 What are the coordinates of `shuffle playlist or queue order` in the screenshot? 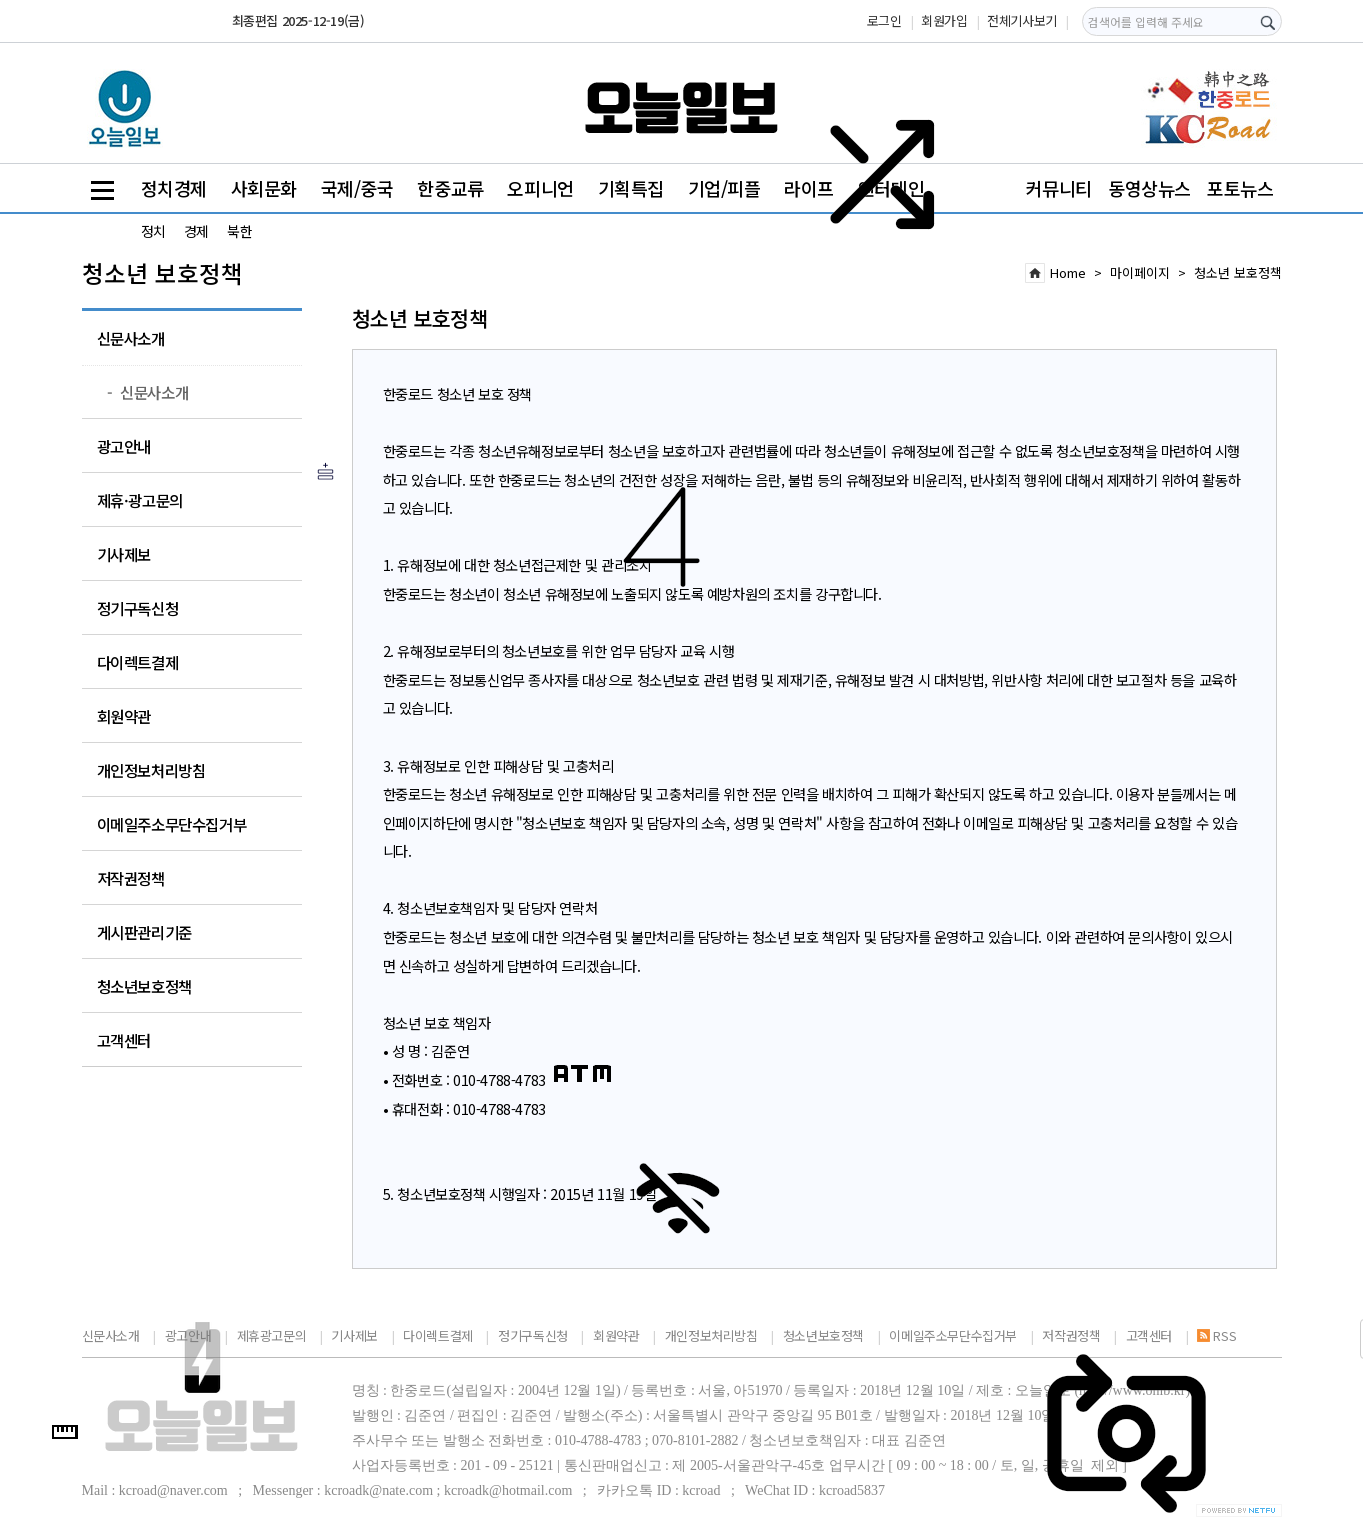 It's located at (879, 174).